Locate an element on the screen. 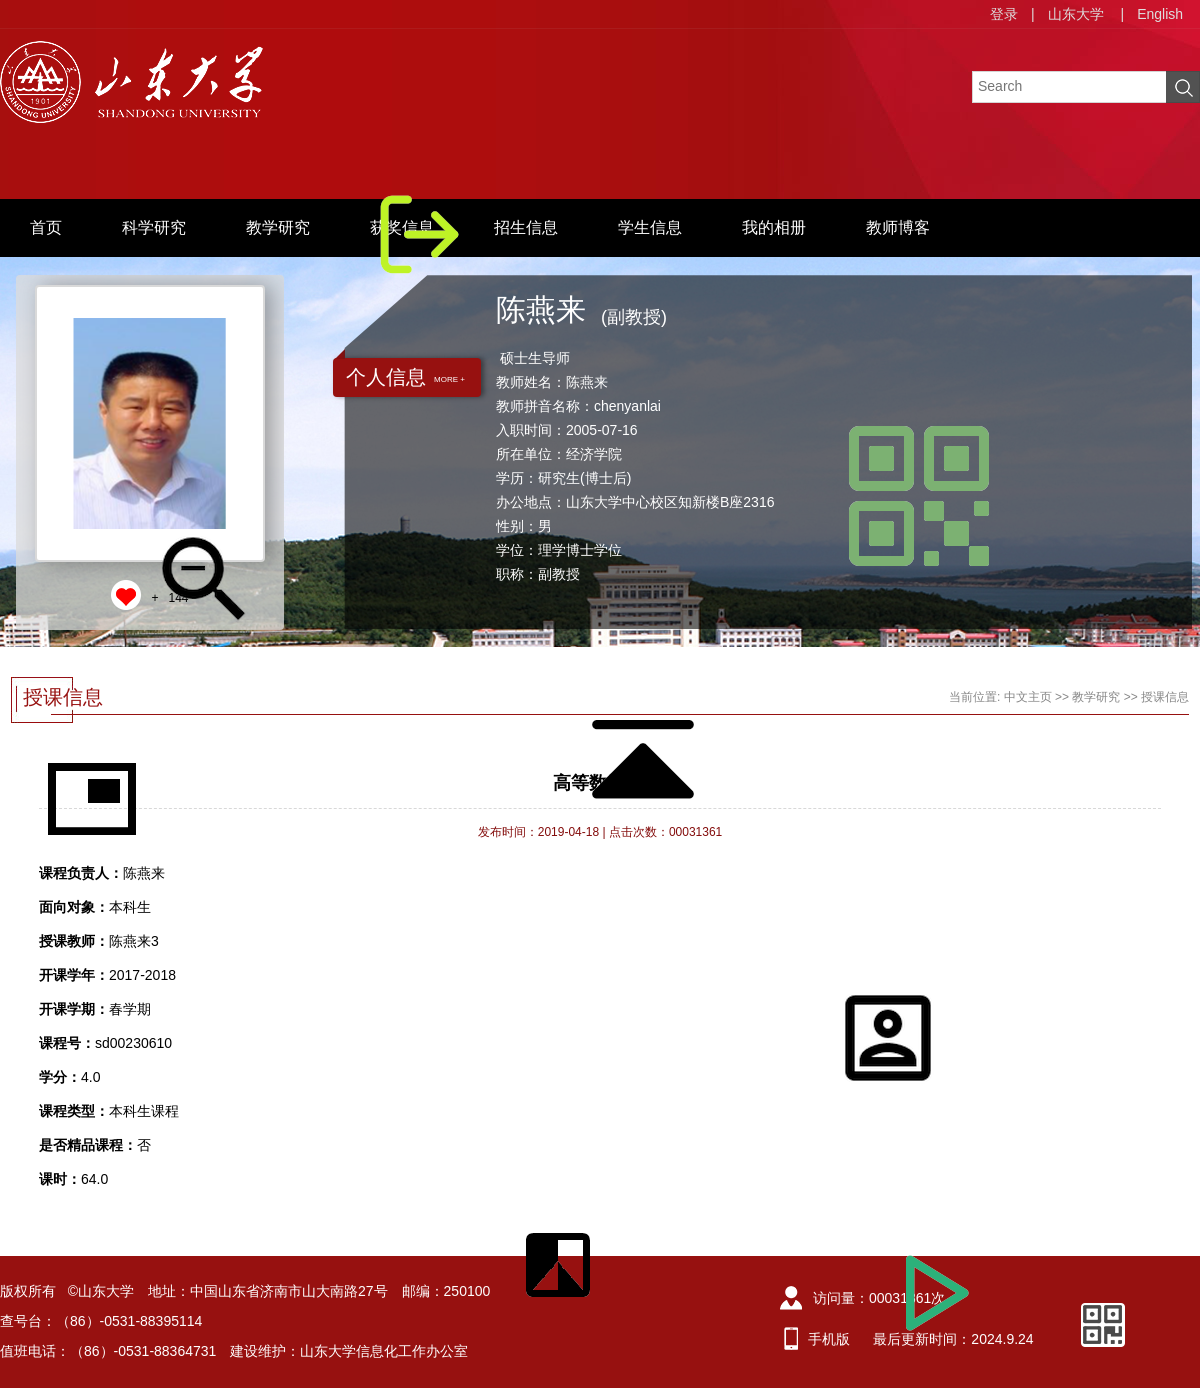  enable picture-in-picture mode is located at coordinates (92, 799).